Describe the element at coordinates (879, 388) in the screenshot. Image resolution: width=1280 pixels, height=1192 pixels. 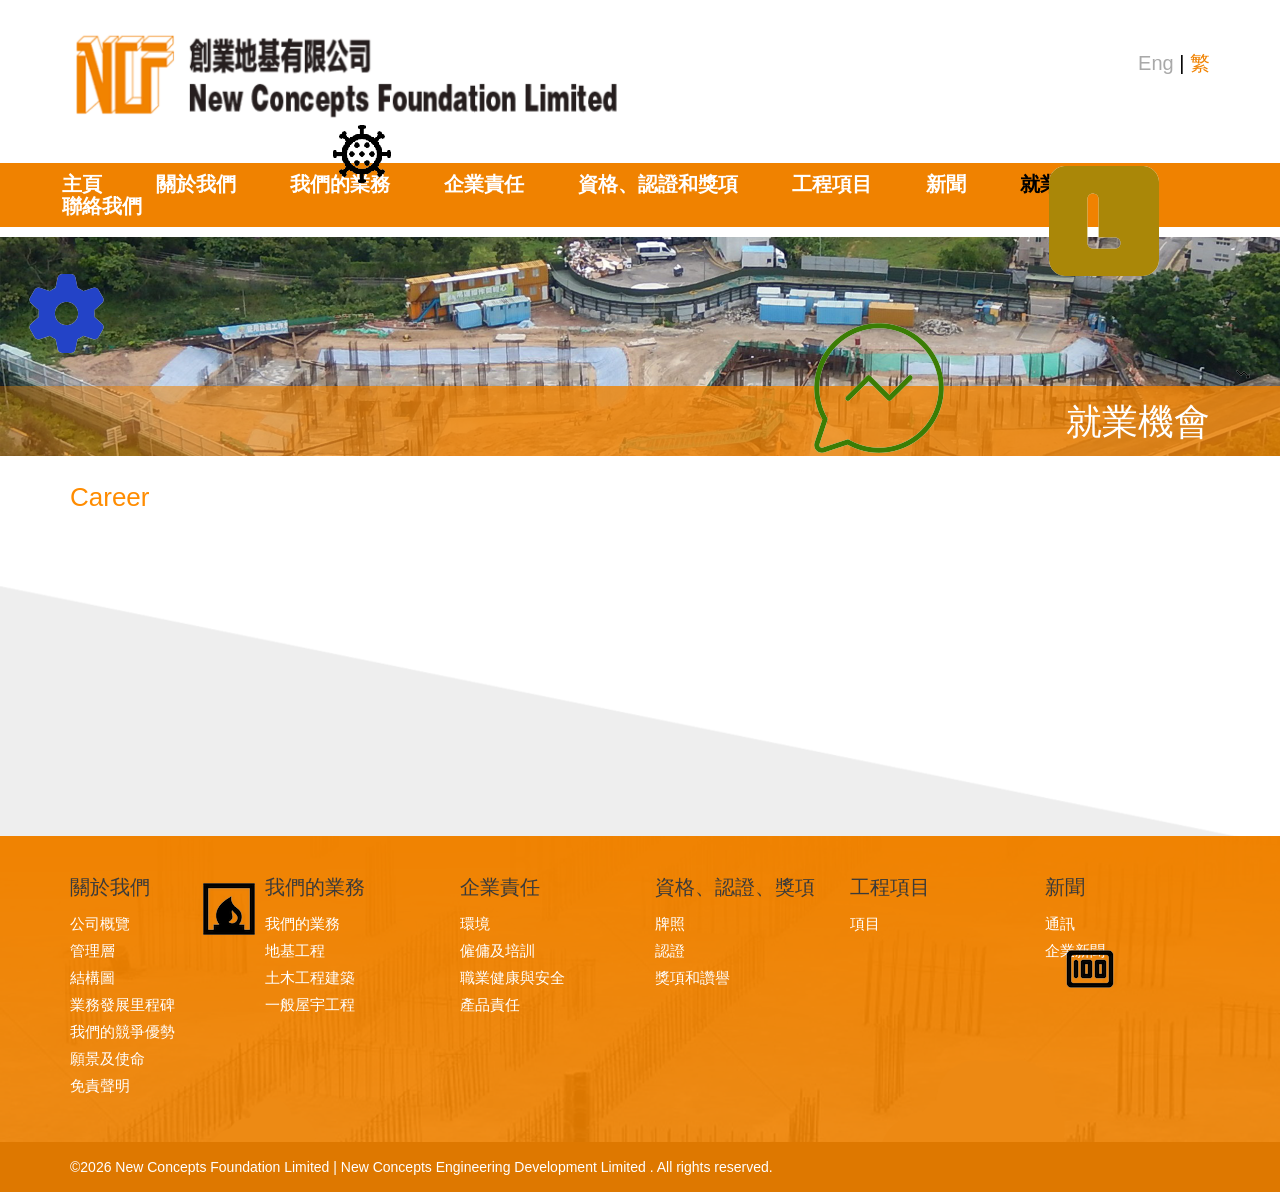
I see `open facebook messenger` at that location.